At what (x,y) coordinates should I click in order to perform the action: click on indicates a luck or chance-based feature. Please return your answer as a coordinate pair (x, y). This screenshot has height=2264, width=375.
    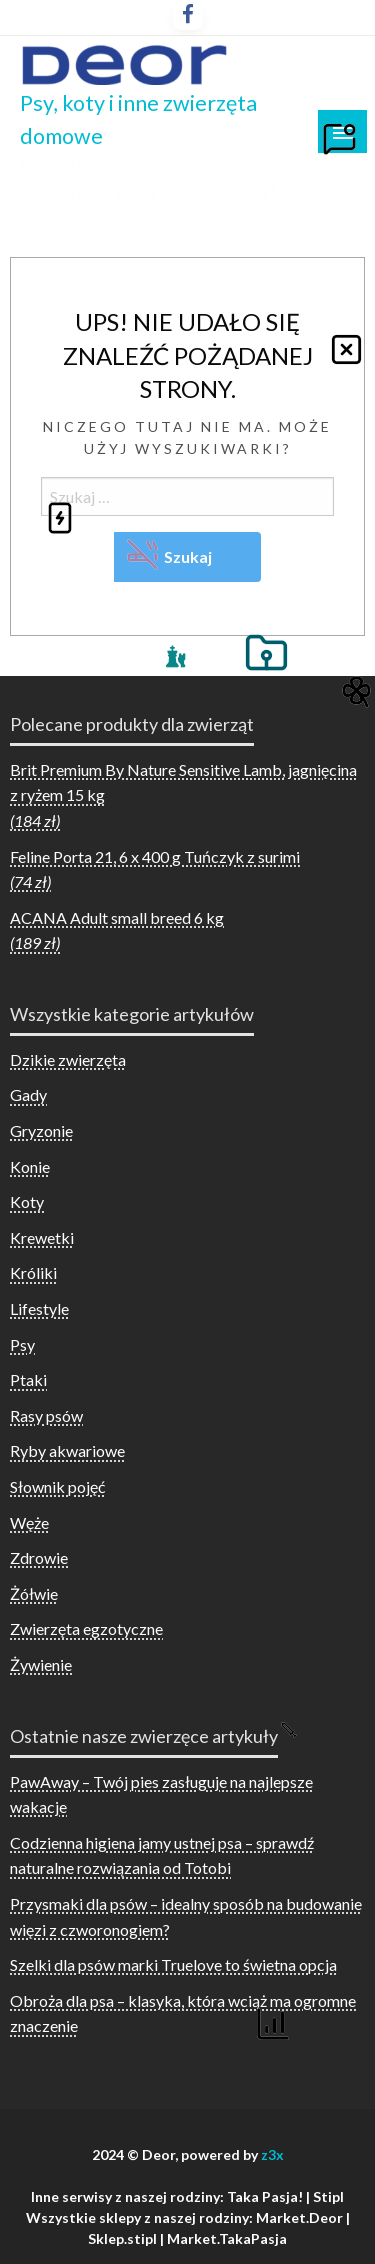
    Looking at the image, I should click on (356, 691).